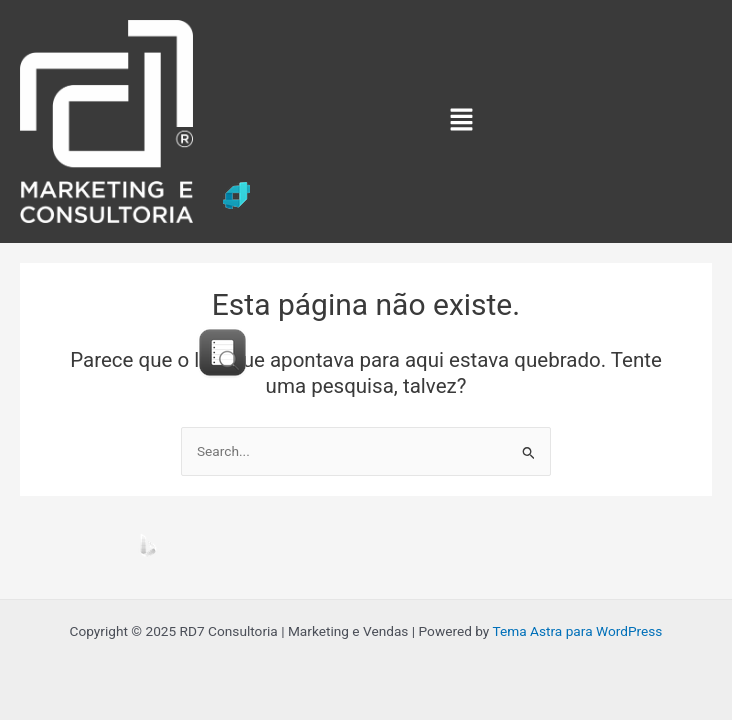  Describe the element at coordinates (148, 545) in the screenshot. I see `open microsoft bing search app` at that location.